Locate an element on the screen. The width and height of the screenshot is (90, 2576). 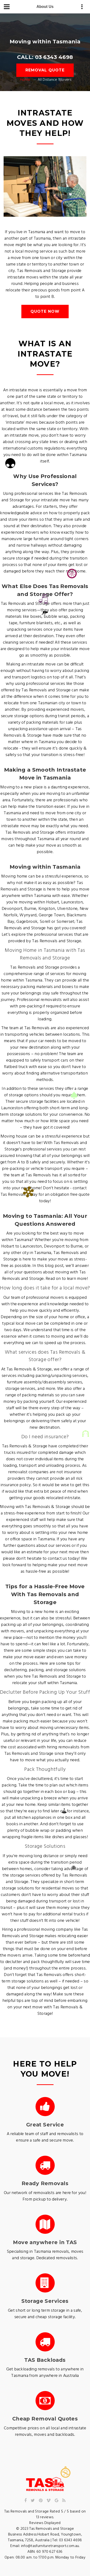
select or summon a soul vessel item is located at coordinates (10, 463).